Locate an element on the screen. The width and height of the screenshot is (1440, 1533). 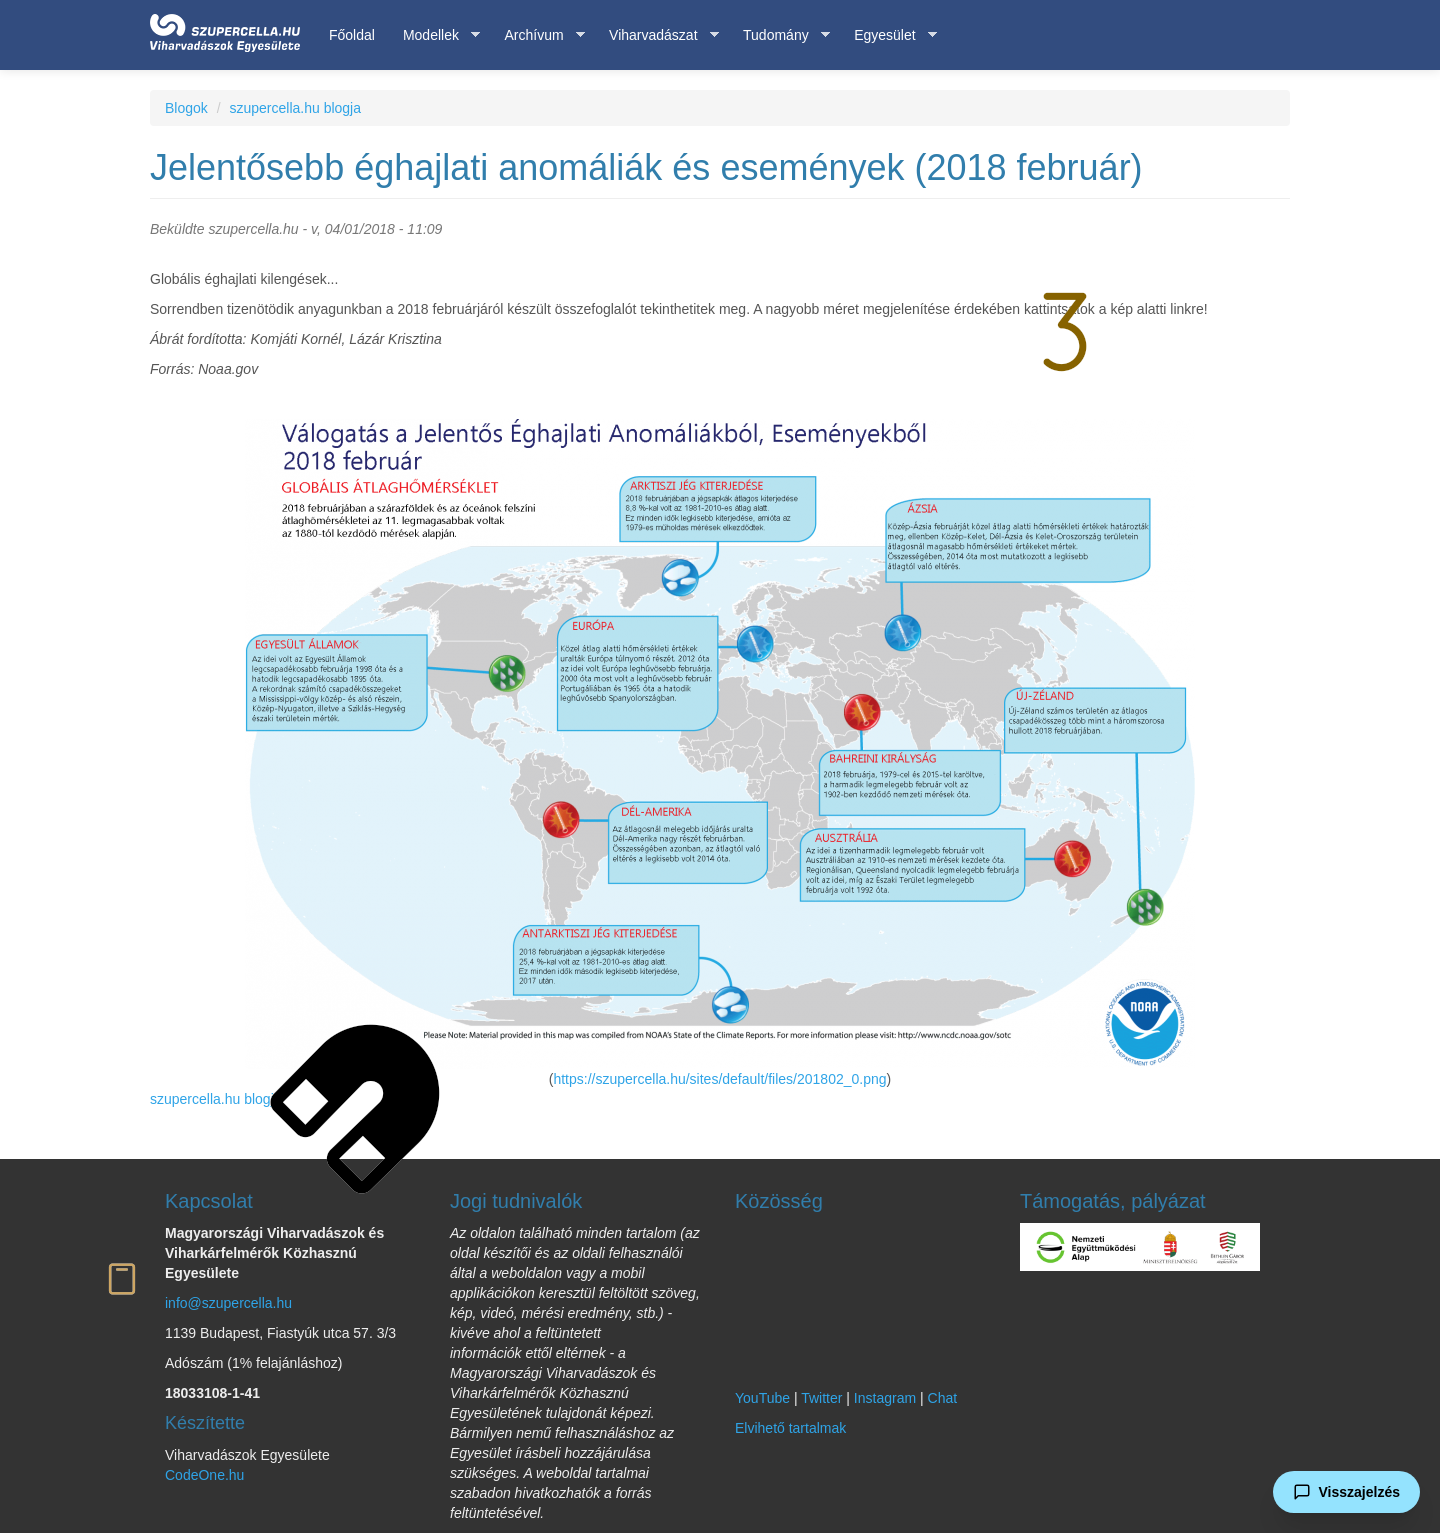
tablet device with top speaker is located at coordinates (122, 1279).